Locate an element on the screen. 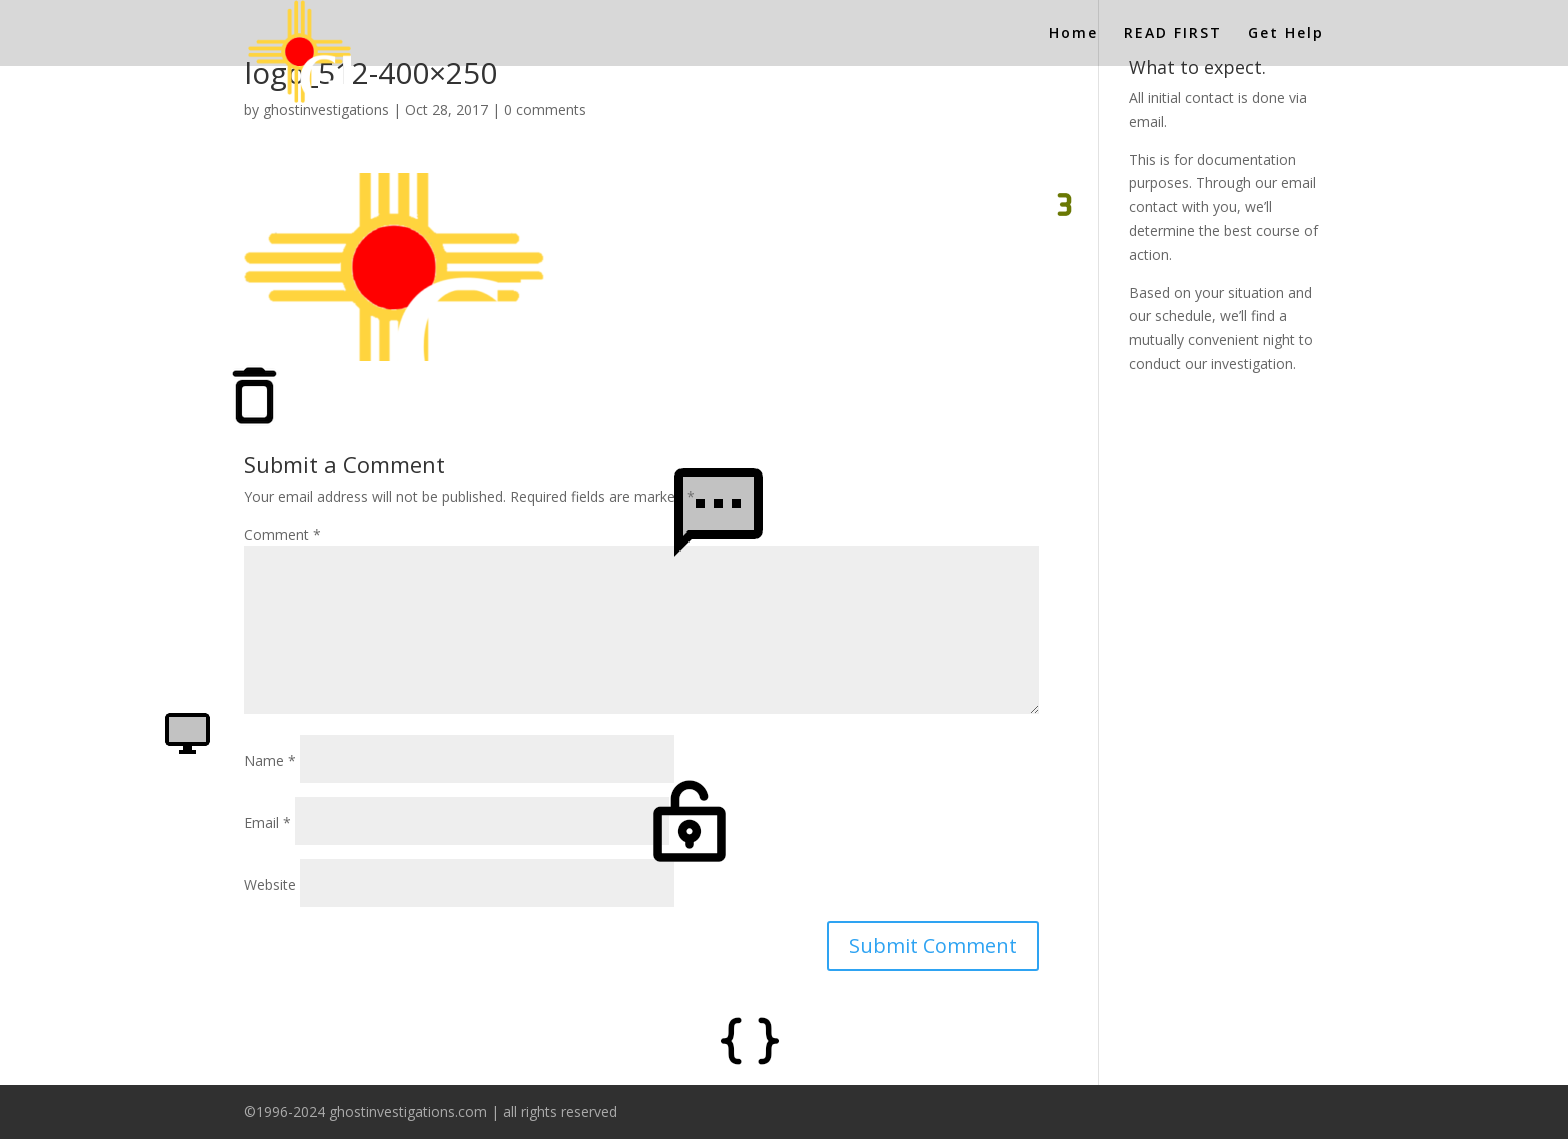 Image resolution: width=1568 pixels, height=1139 pixels. delete an item is located at coordinates (254, 395).